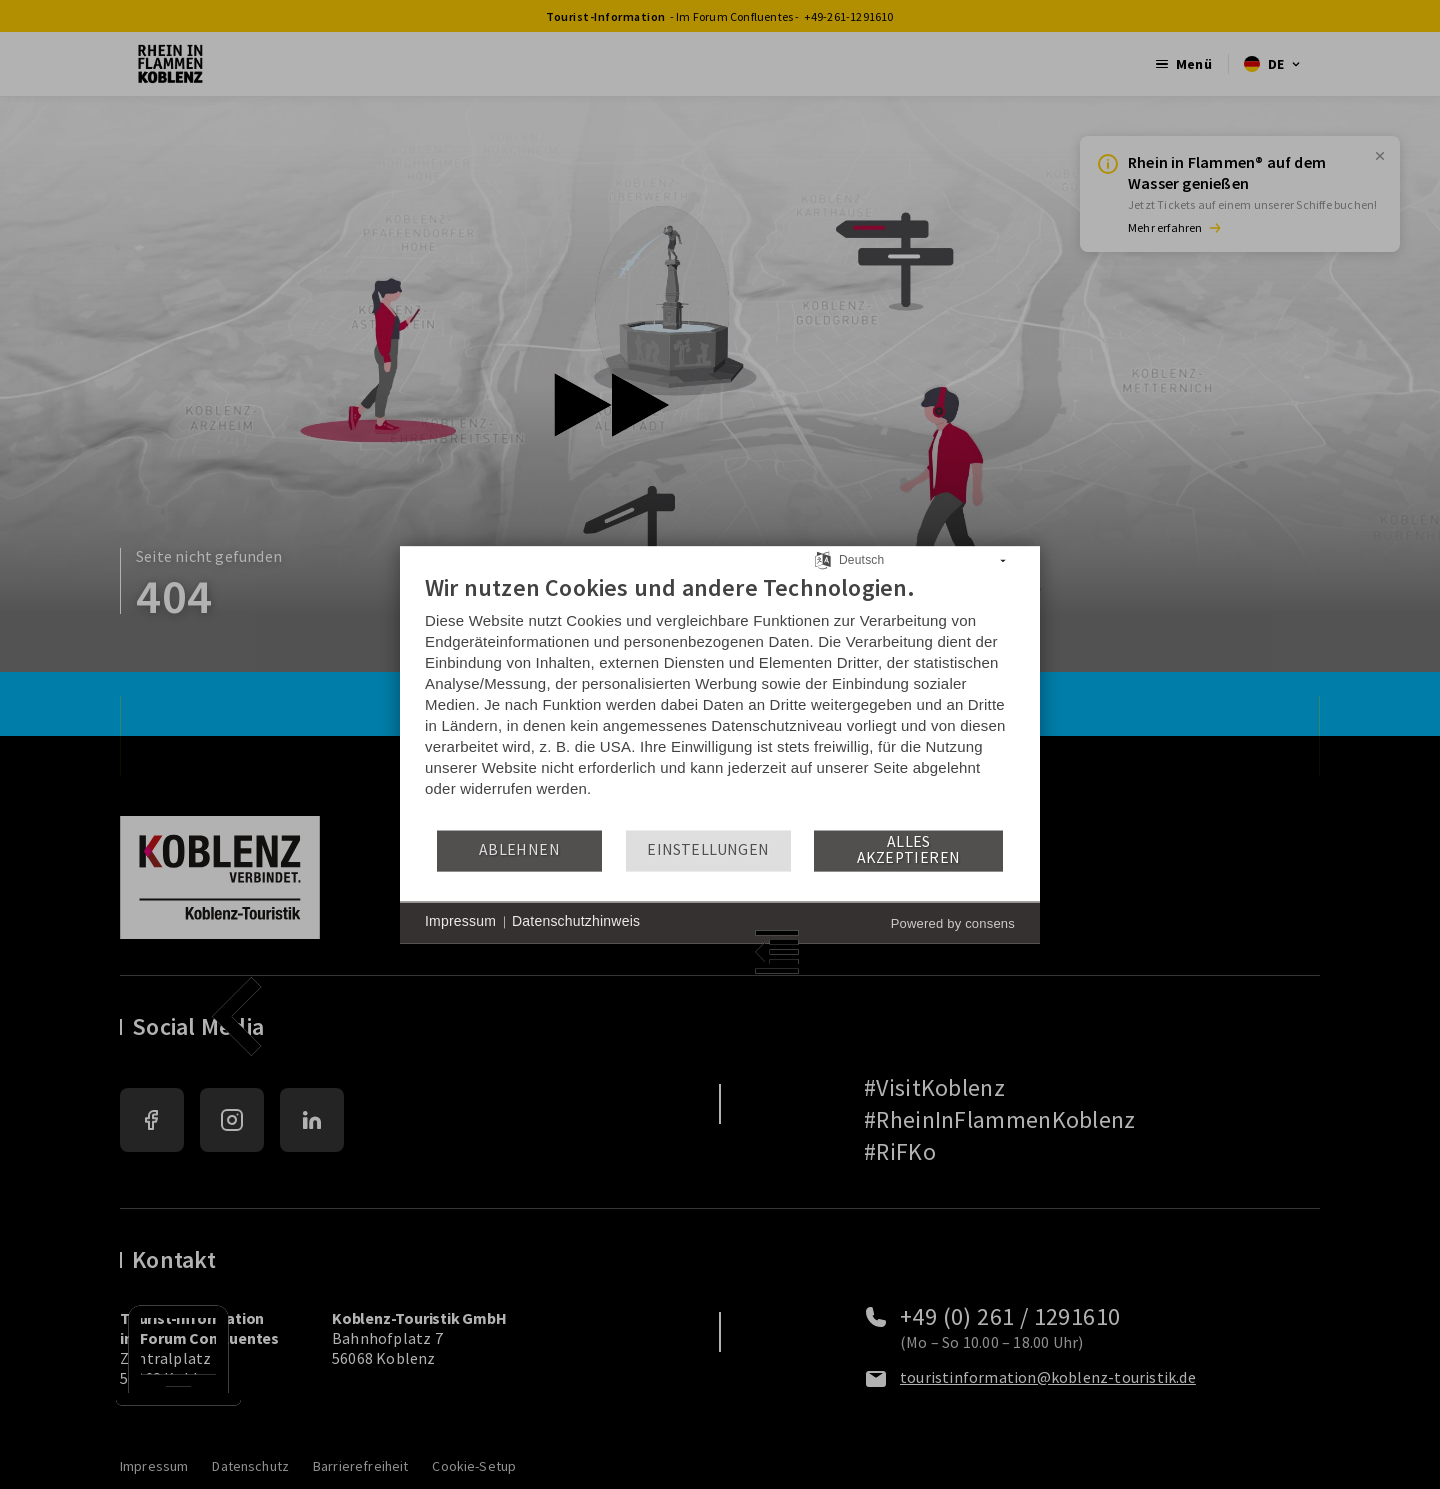 This screenshot has height=1489, width=1440. I want to click on decrease text indentation, so click(777, 952).